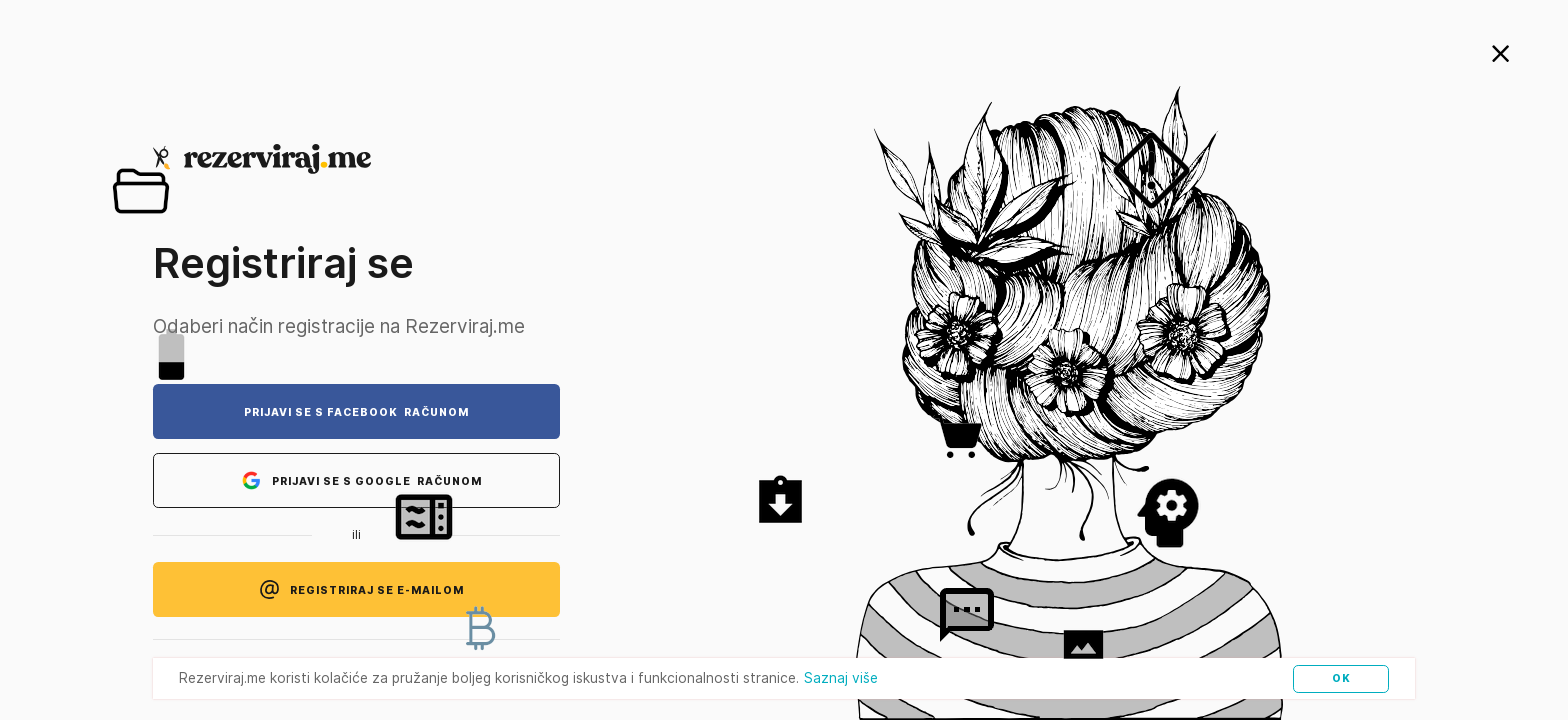  I want to click on open folder to view contents, so click(141, 191).